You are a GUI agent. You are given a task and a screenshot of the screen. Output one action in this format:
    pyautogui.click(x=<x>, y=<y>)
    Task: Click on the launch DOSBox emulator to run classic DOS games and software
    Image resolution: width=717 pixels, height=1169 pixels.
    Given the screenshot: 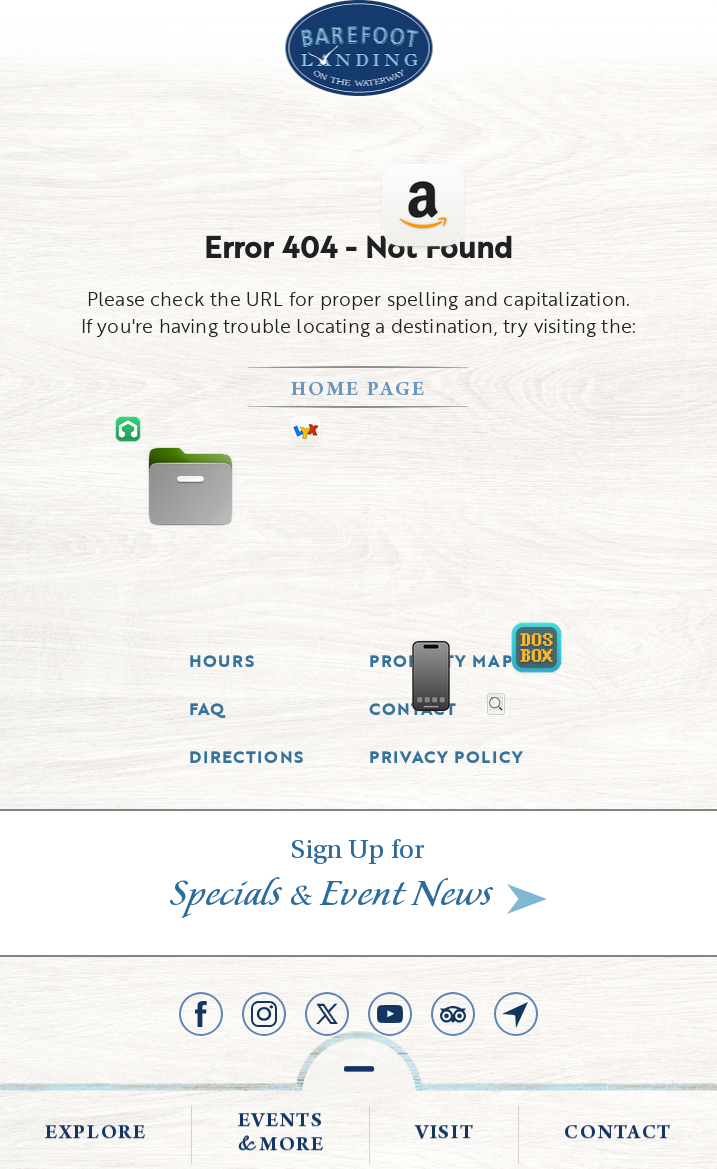 What is the action you would take?
    pyautogui.click(x=536, y=647)
    